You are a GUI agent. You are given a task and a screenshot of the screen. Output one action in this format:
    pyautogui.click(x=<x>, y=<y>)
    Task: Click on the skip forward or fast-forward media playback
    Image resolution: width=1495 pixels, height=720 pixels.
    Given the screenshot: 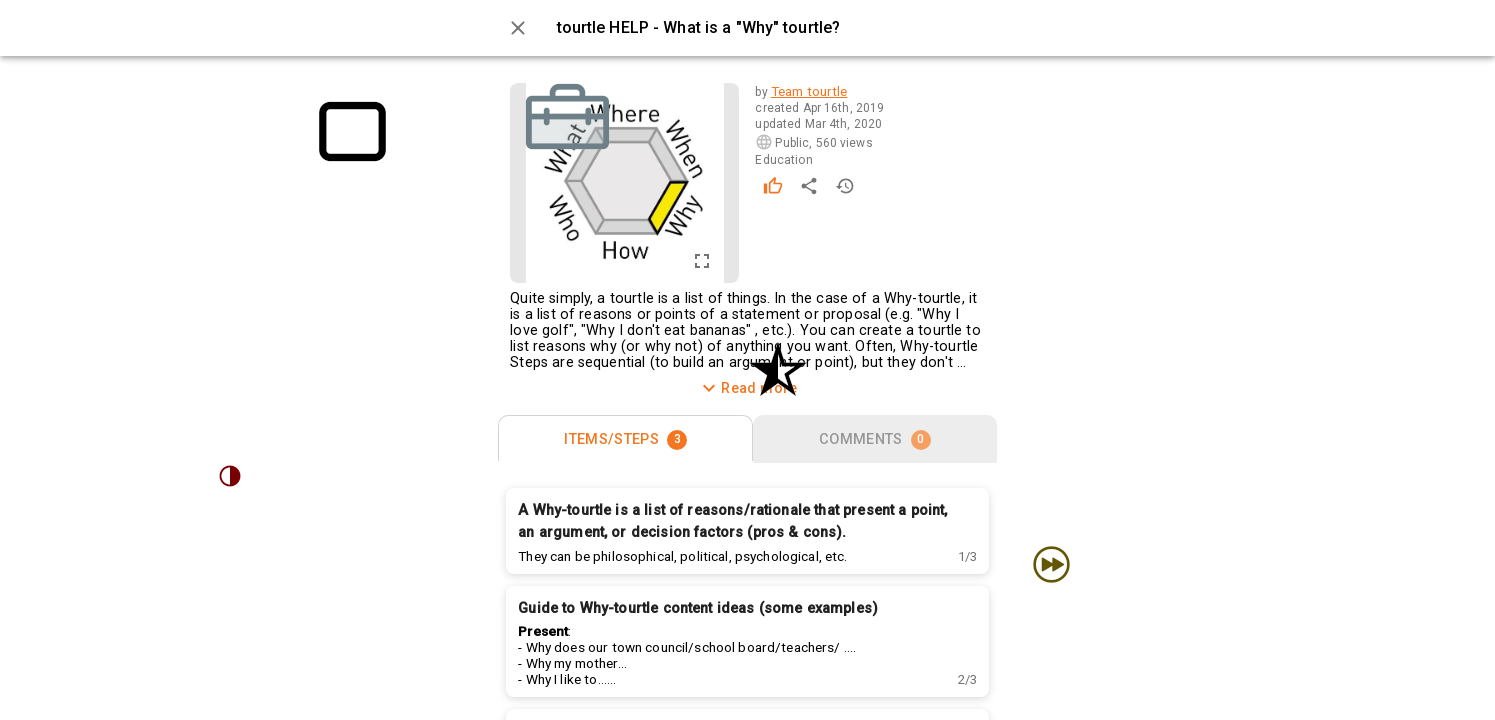 What is the action you would take?
    pyautogui.click(x=1051, y=564)
    